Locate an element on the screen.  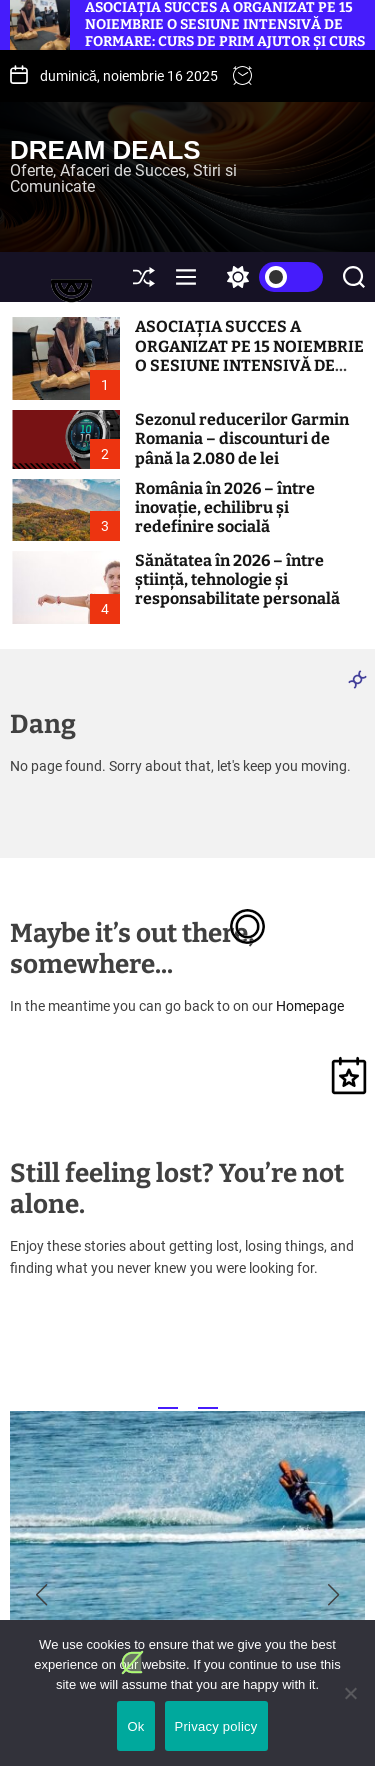
indicates citrus or fruit-related content is located at coordinates (71, 287).